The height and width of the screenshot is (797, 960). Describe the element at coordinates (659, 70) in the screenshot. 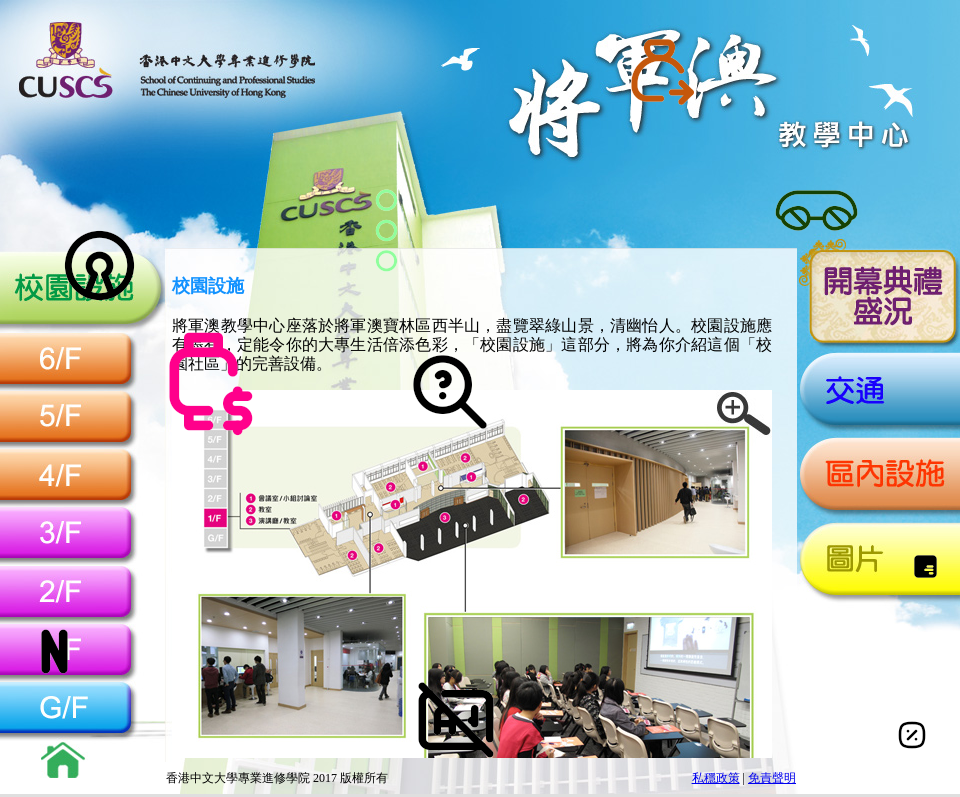

I see `transfer funds to another account` at that location.